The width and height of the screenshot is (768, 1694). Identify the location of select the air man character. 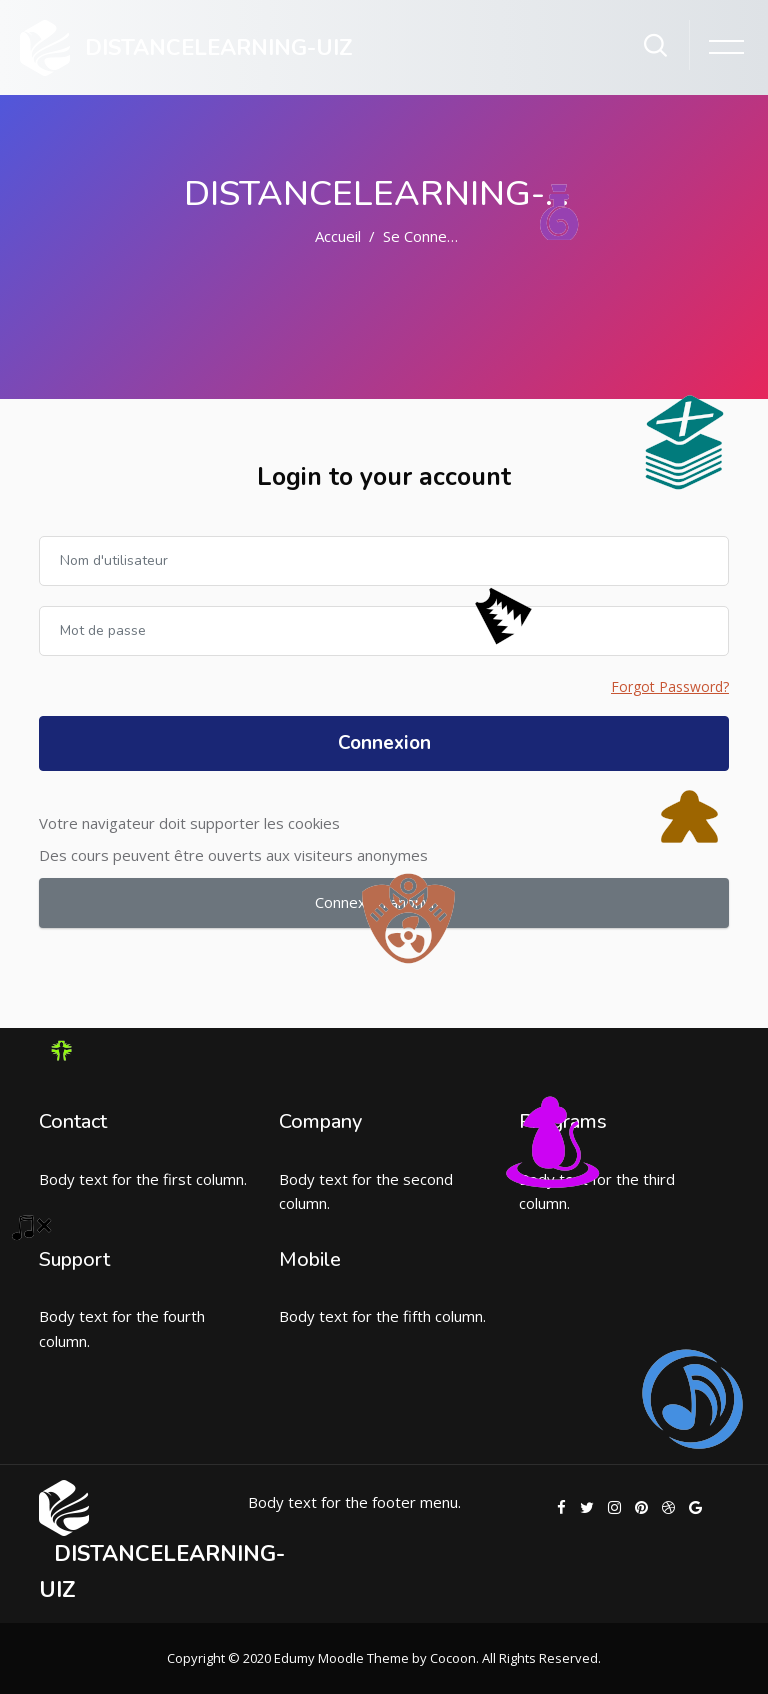
(408, 918).